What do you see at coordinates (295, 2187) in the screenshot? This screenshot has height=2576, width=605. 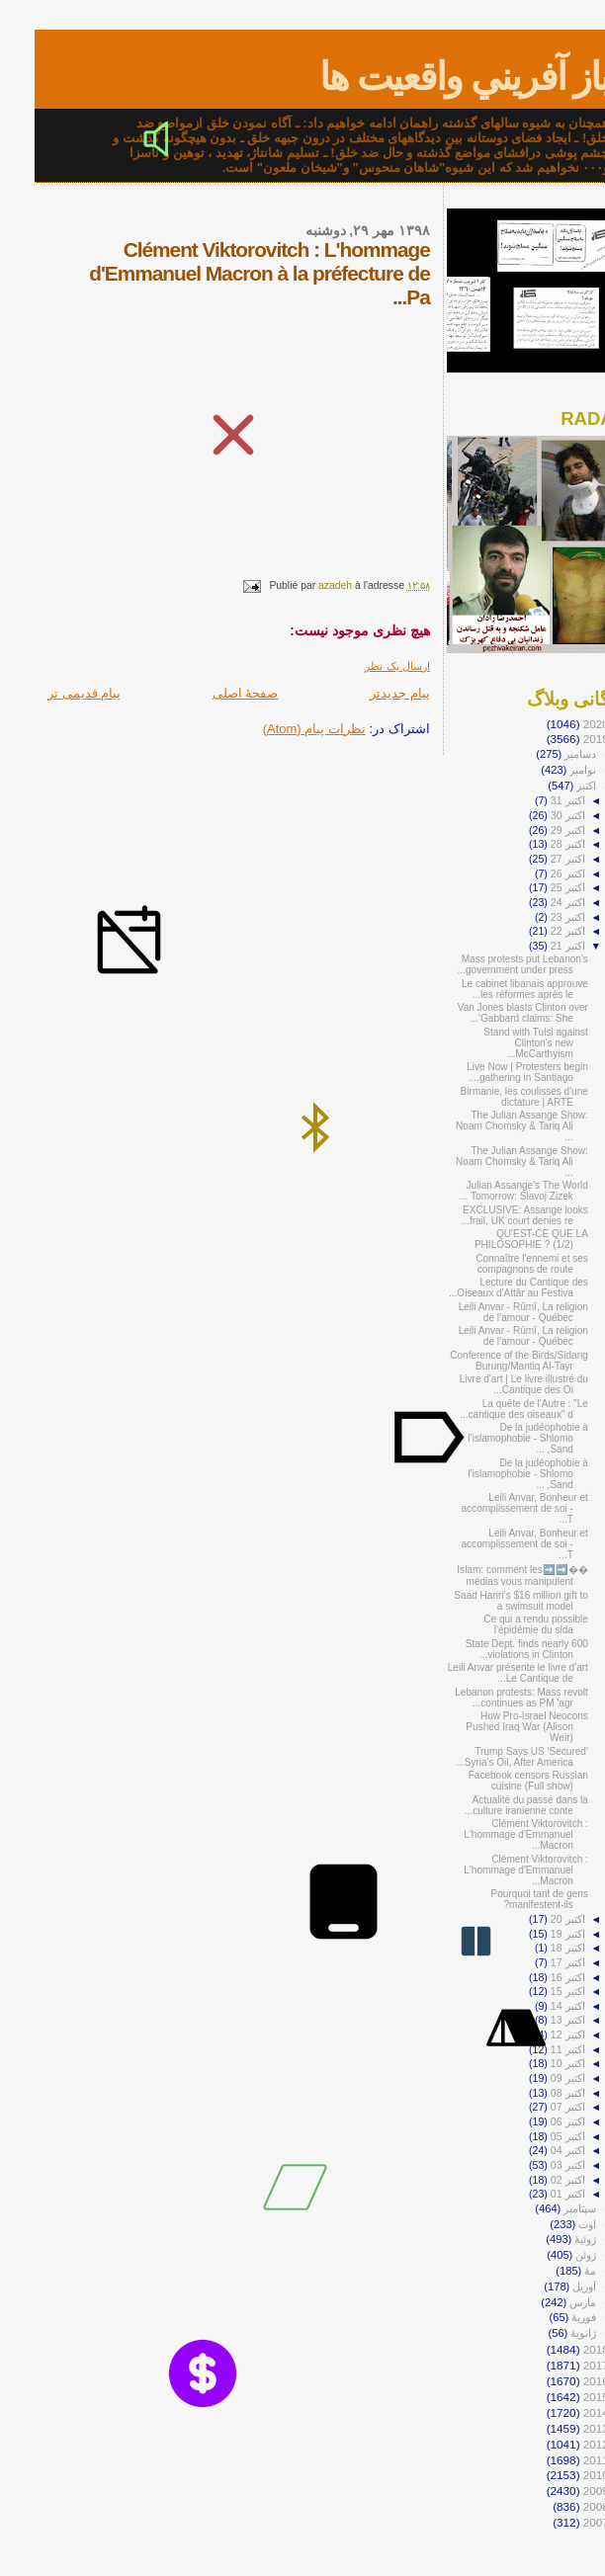 I see `insert a parallelogram shape` at bounding box center [295, 2187].